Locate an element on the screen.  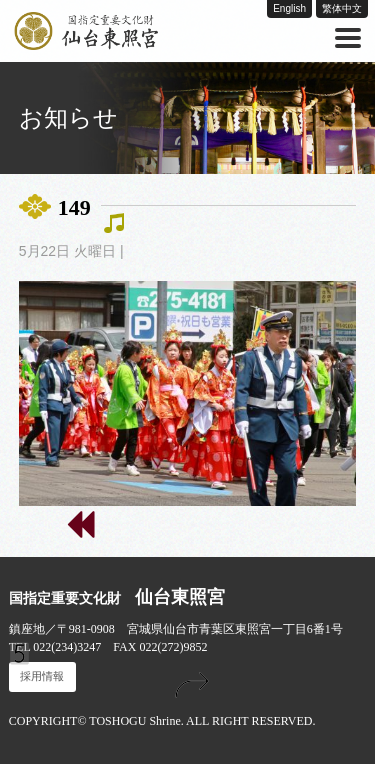
indicates the number five in a sequence or list is located at coordinates (19, 653).